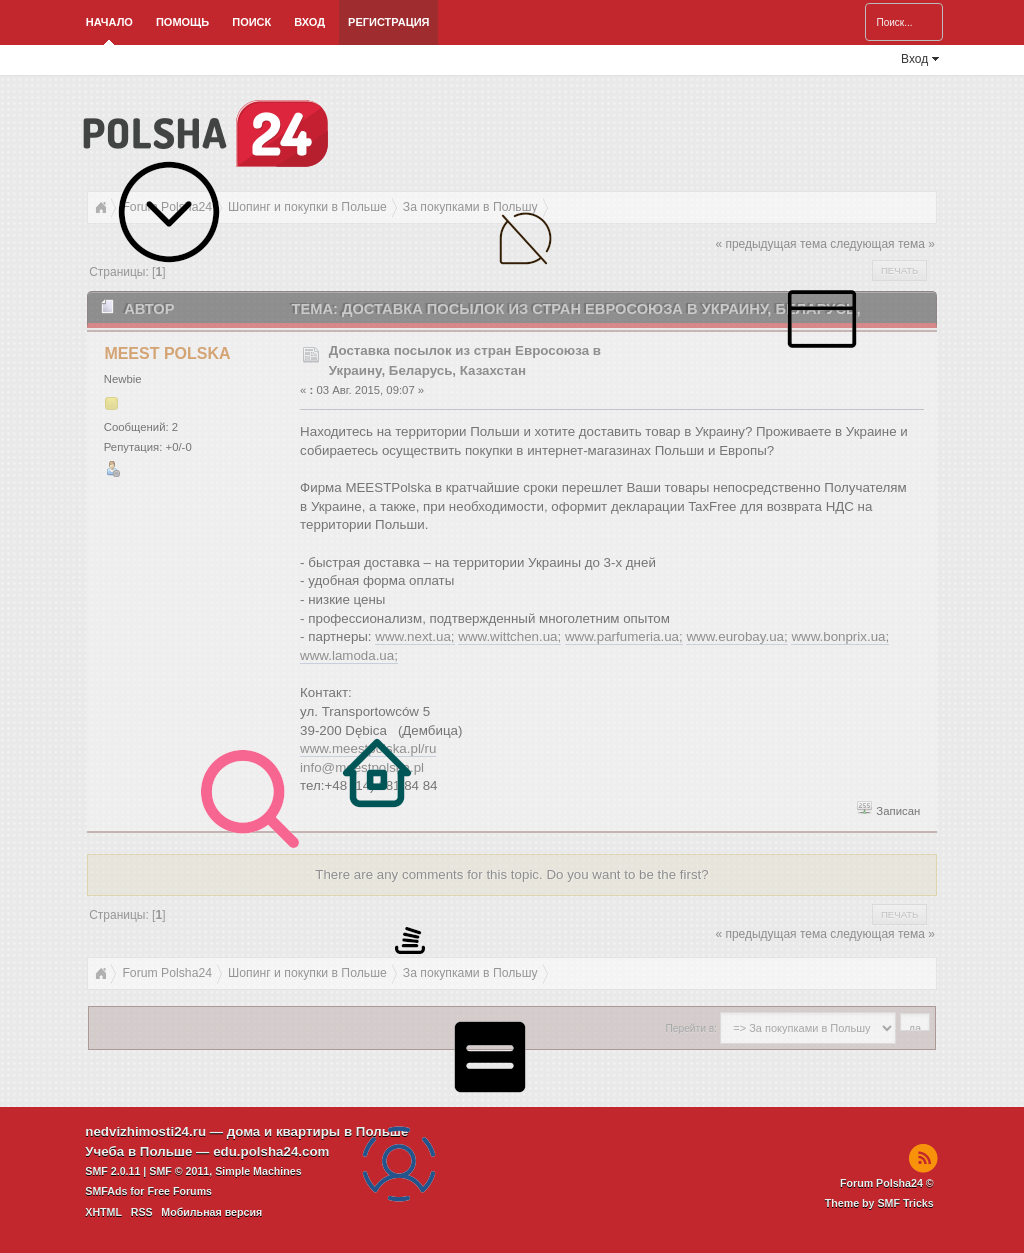 The width and height of the screenshot is (1024, 1253). What do you see at coordinates (399, 1164) in the screenshot?
I see `incomplete or pending user profile` at bounding box center [399, 1164].